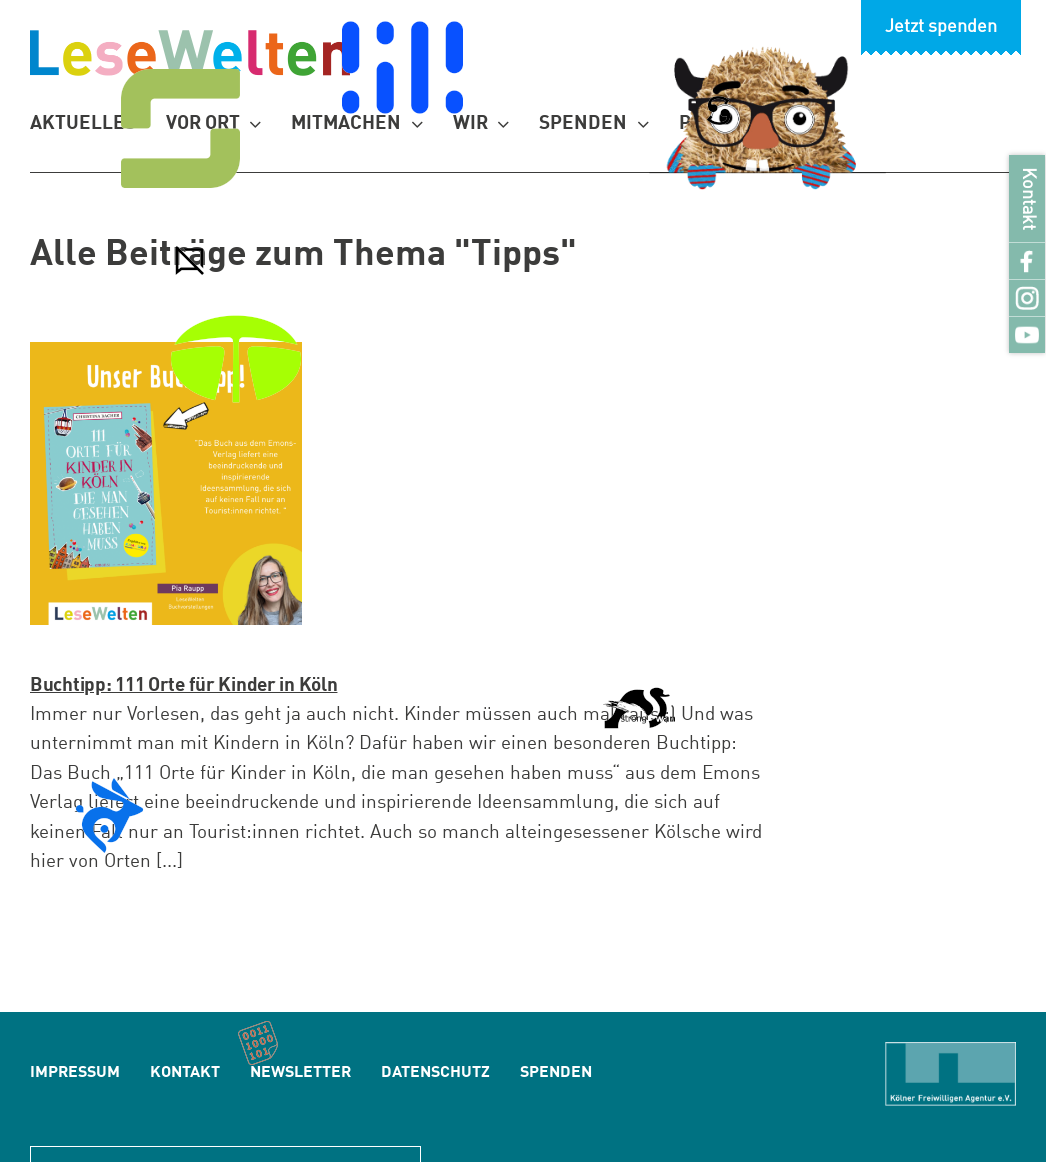  I want to click on bunny.net logo, so click(109, 815).